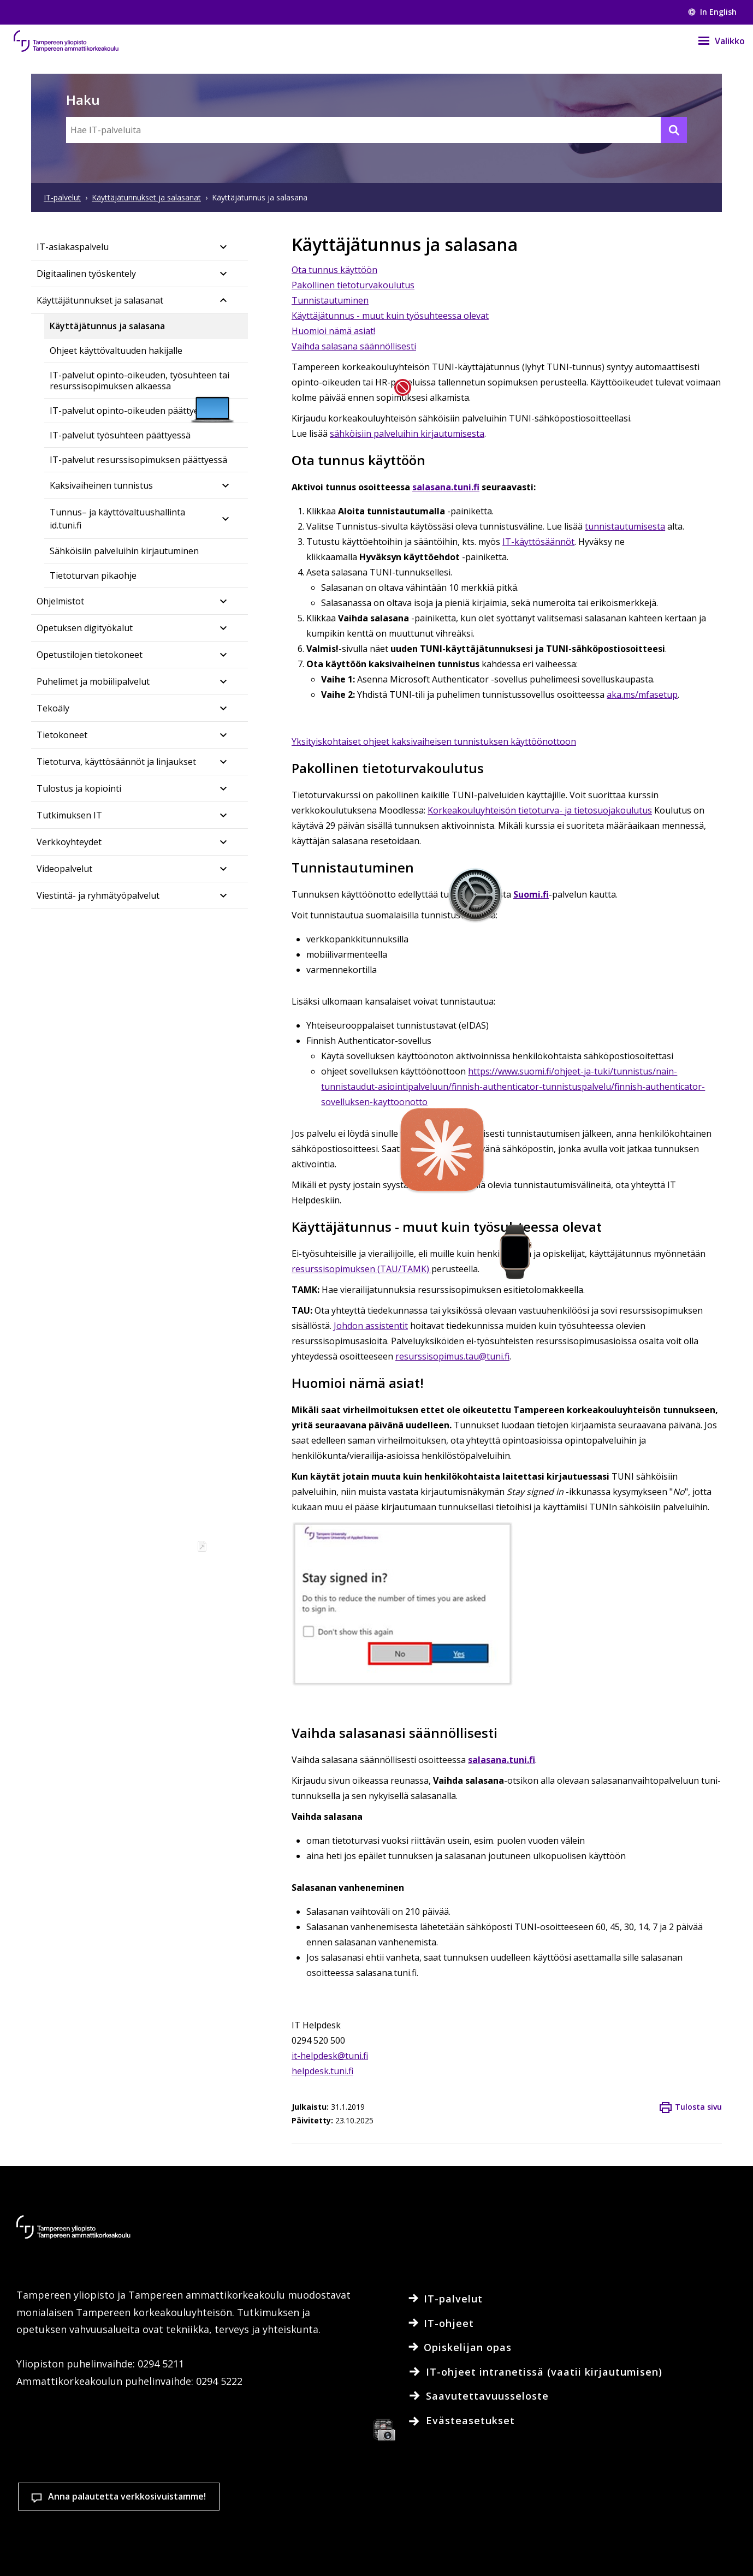 Image resolution: width=753 pixels, height=2576 pixels. Describe the element at coordinates (383, 2429) in the screenshot. I see `open image capture to import photos from cameras or scanners` at that location.